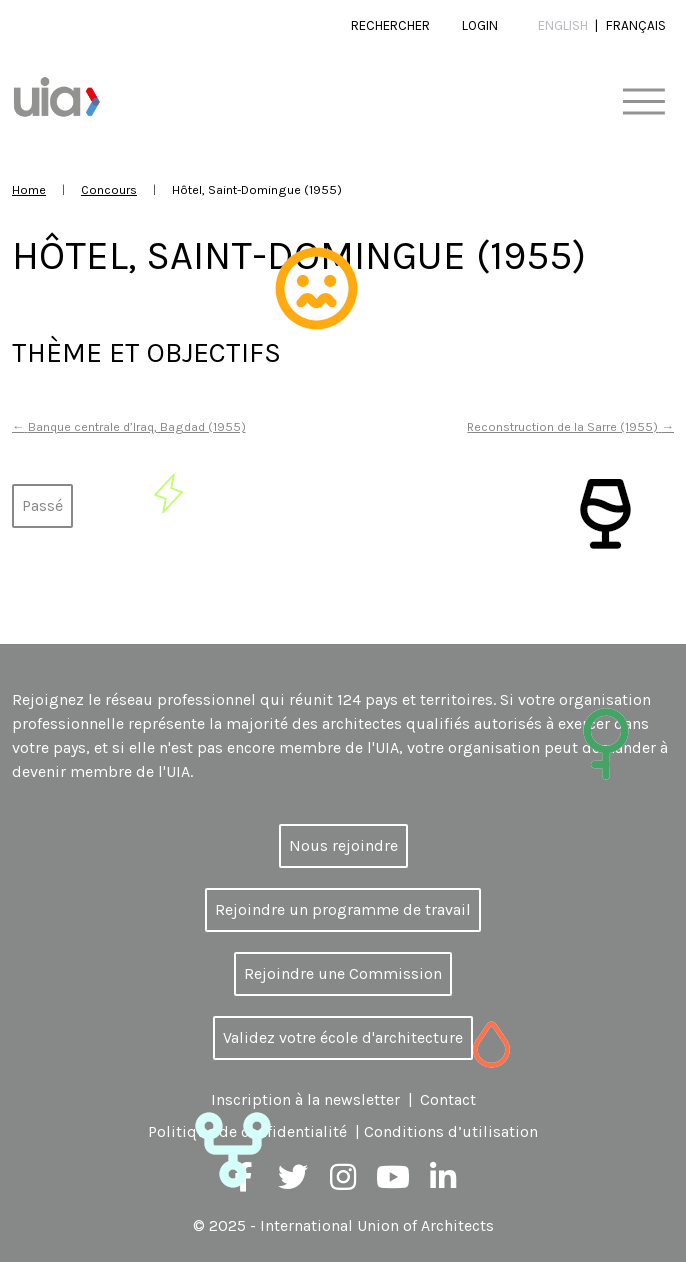  I want to click on indicates anxious or nervous status, so click(316, 288).